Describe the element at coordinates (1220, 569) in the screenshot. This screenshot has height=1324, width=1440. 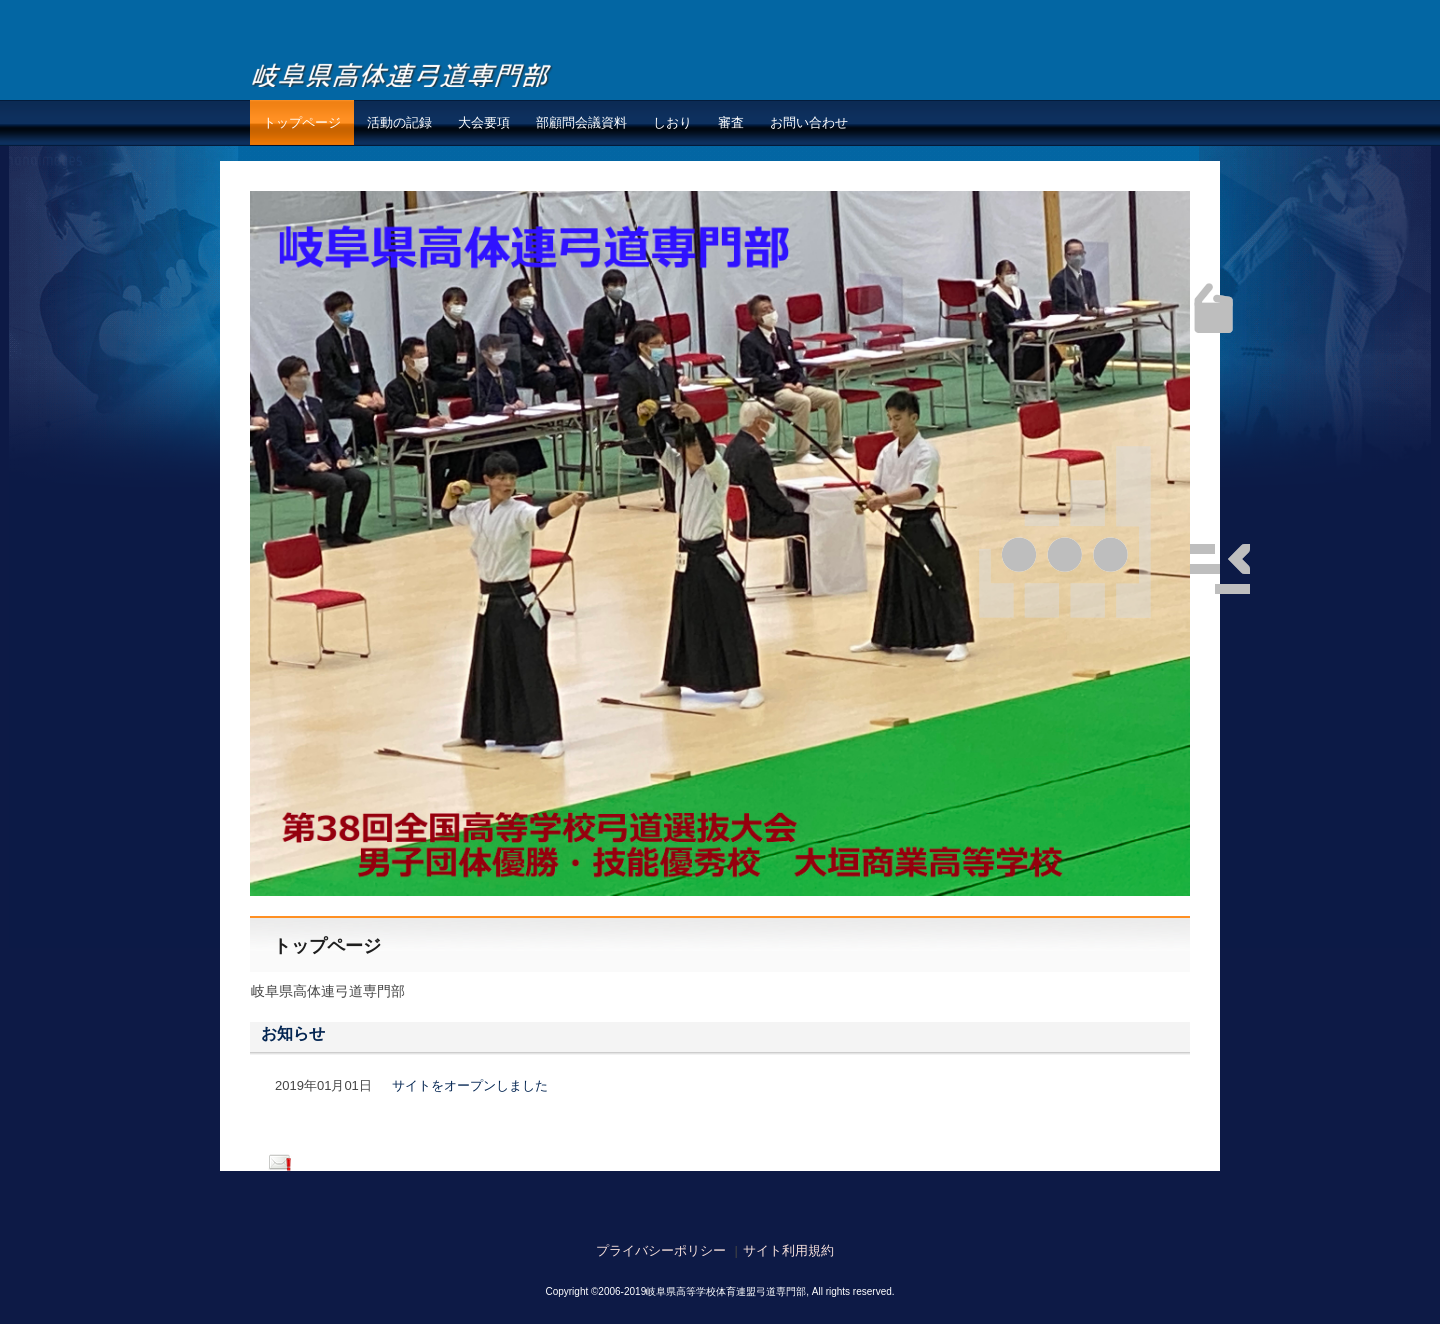
I see `increase text indentation (right-to-left layout)` at that location.